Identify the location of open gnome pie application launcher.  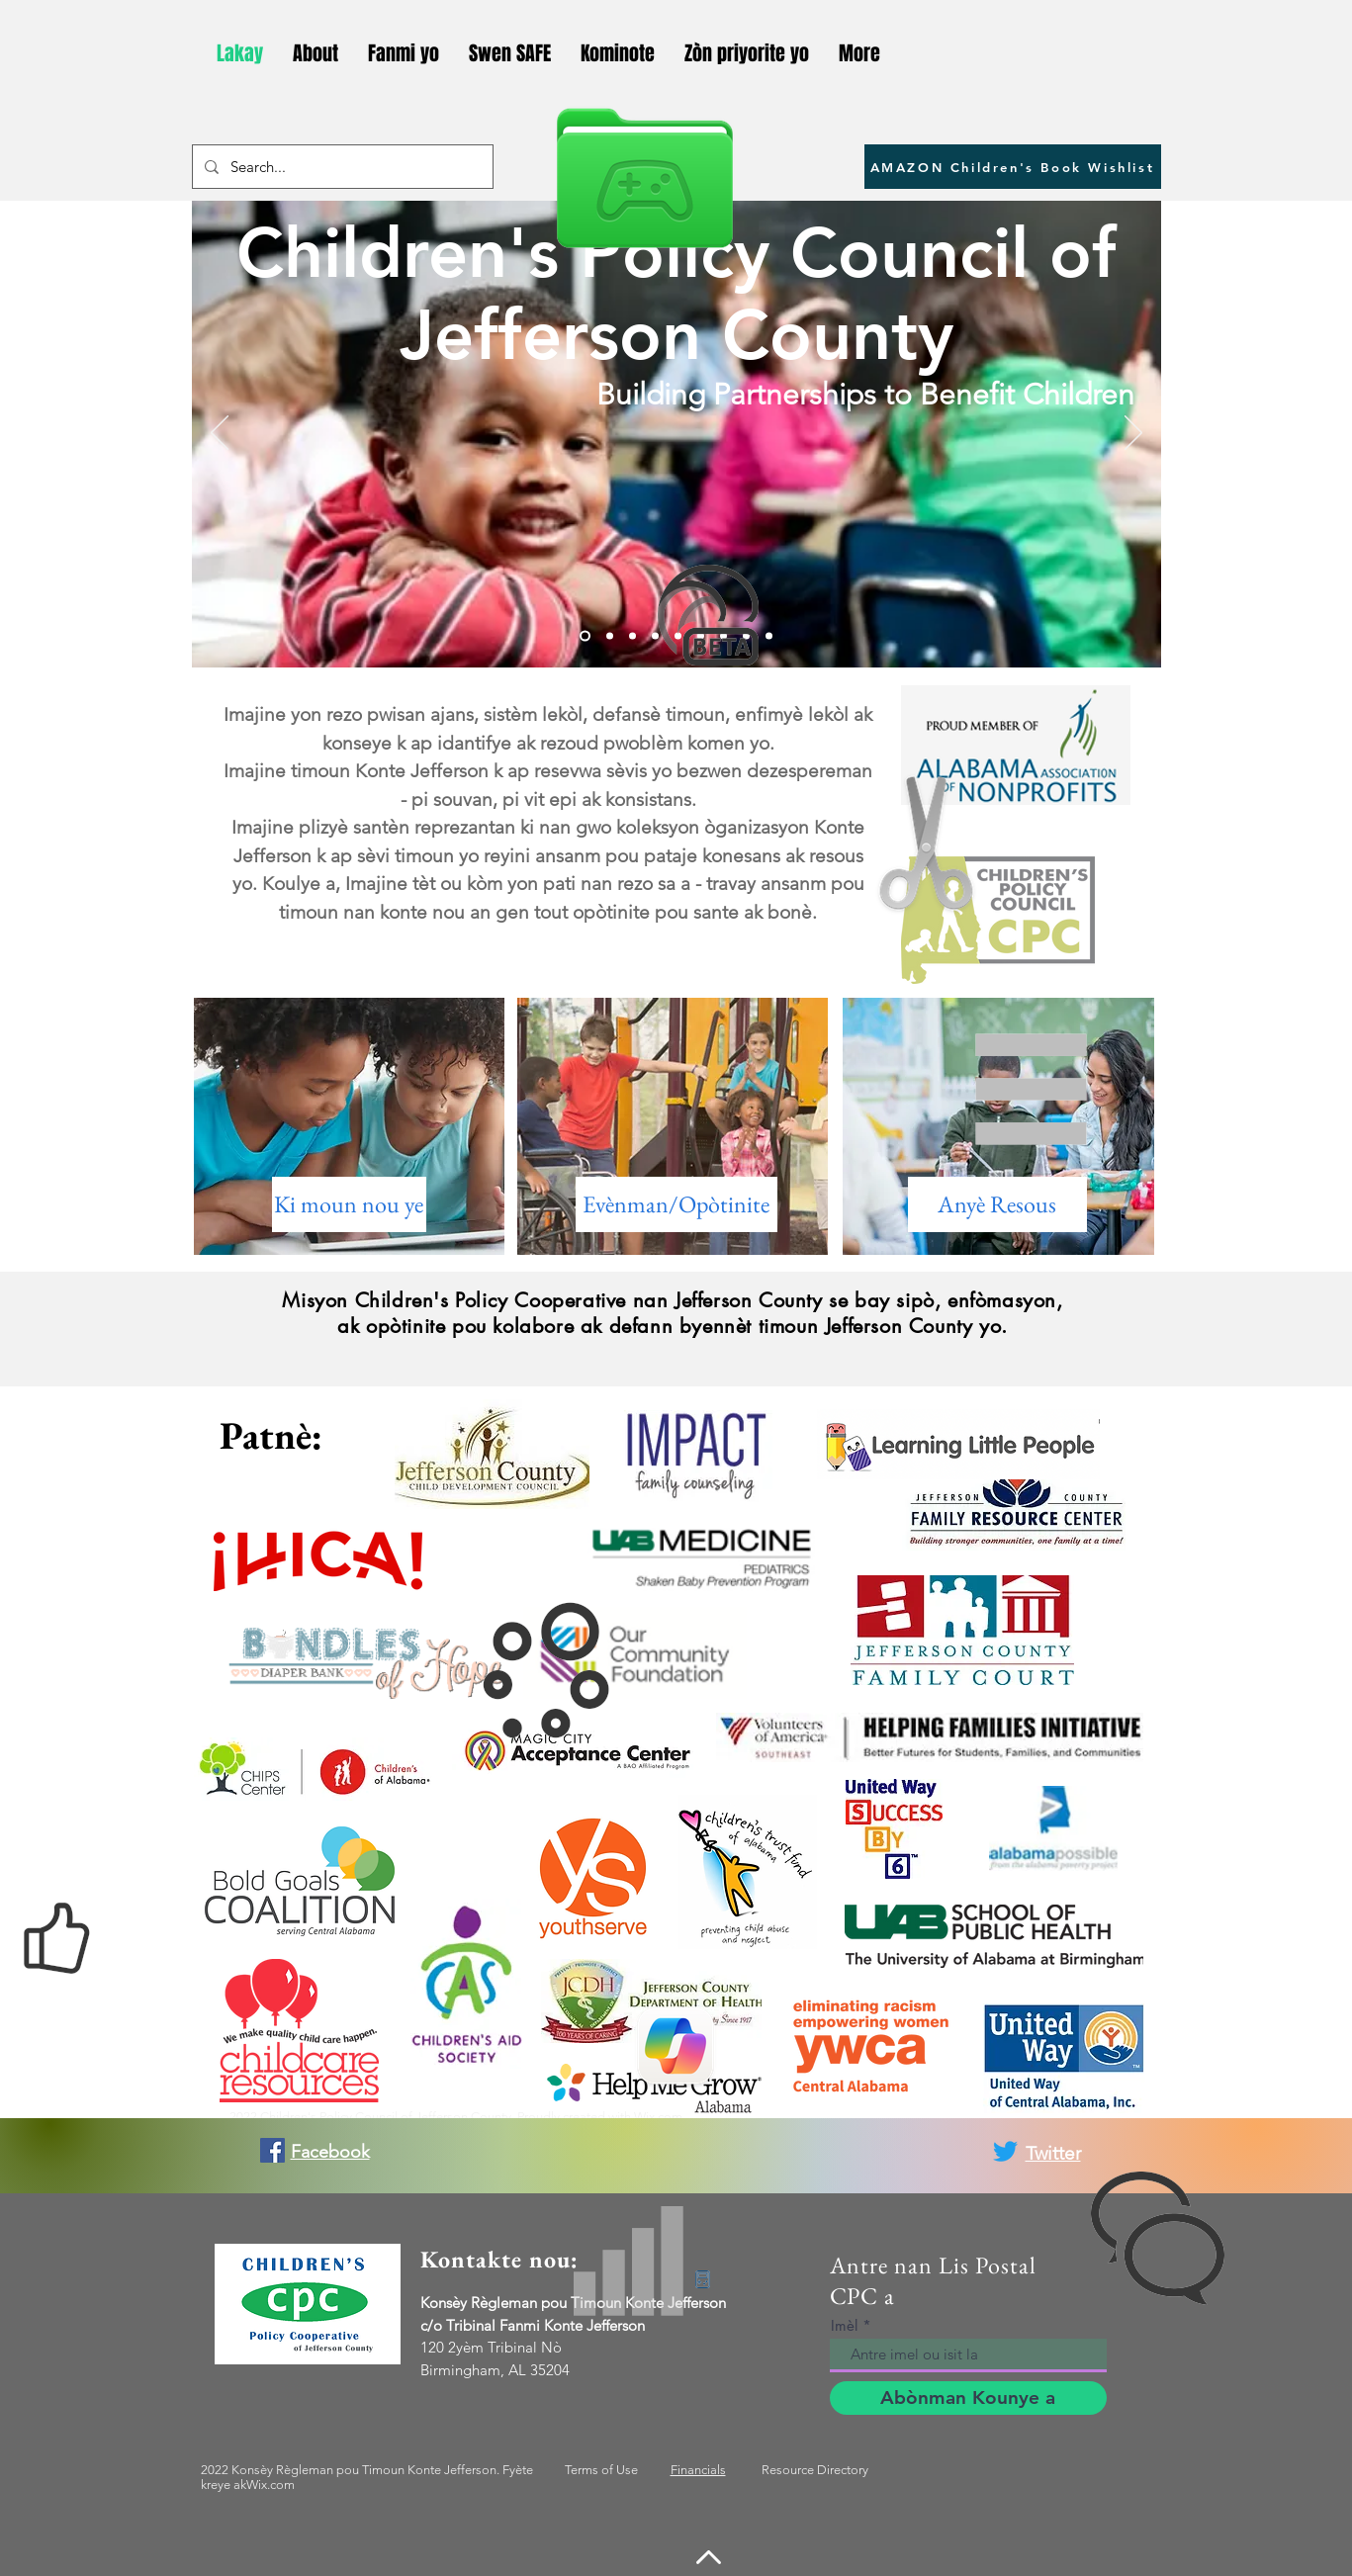
(551, 1670).